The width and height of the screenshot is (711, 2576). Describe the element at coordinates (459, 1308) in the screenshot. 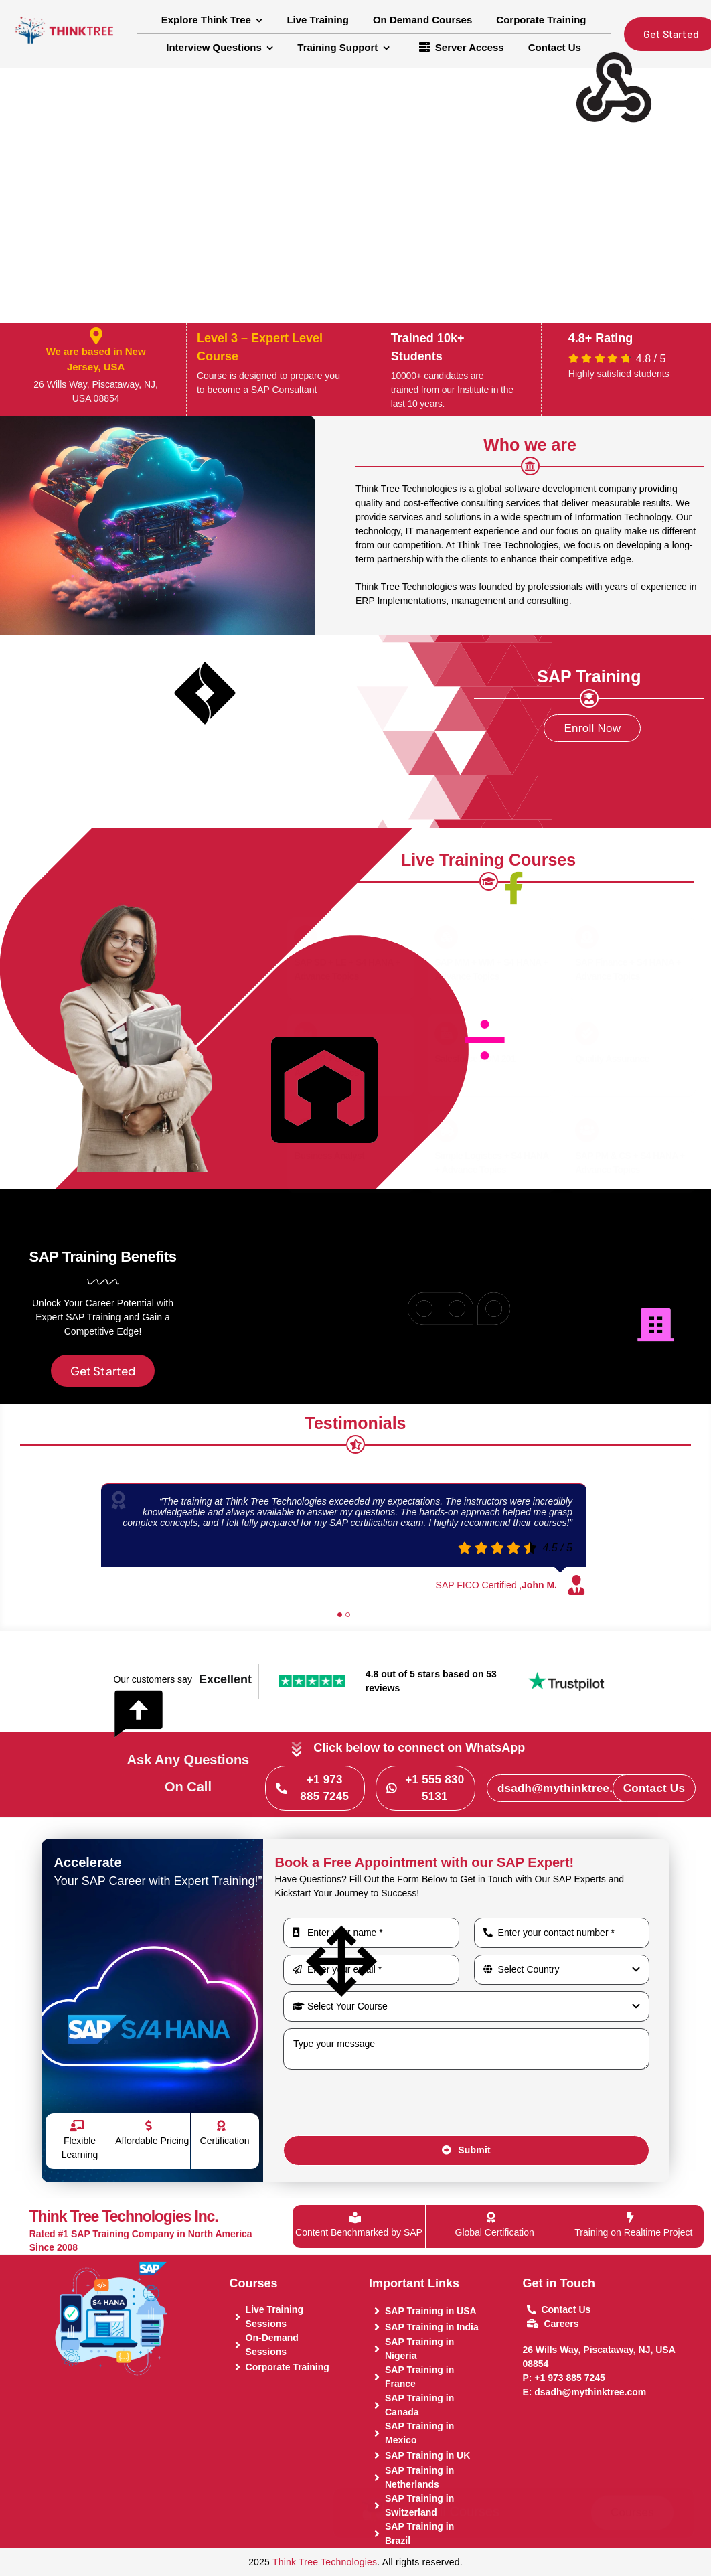

I see `visit the Thangs 3D model platform` at that location.